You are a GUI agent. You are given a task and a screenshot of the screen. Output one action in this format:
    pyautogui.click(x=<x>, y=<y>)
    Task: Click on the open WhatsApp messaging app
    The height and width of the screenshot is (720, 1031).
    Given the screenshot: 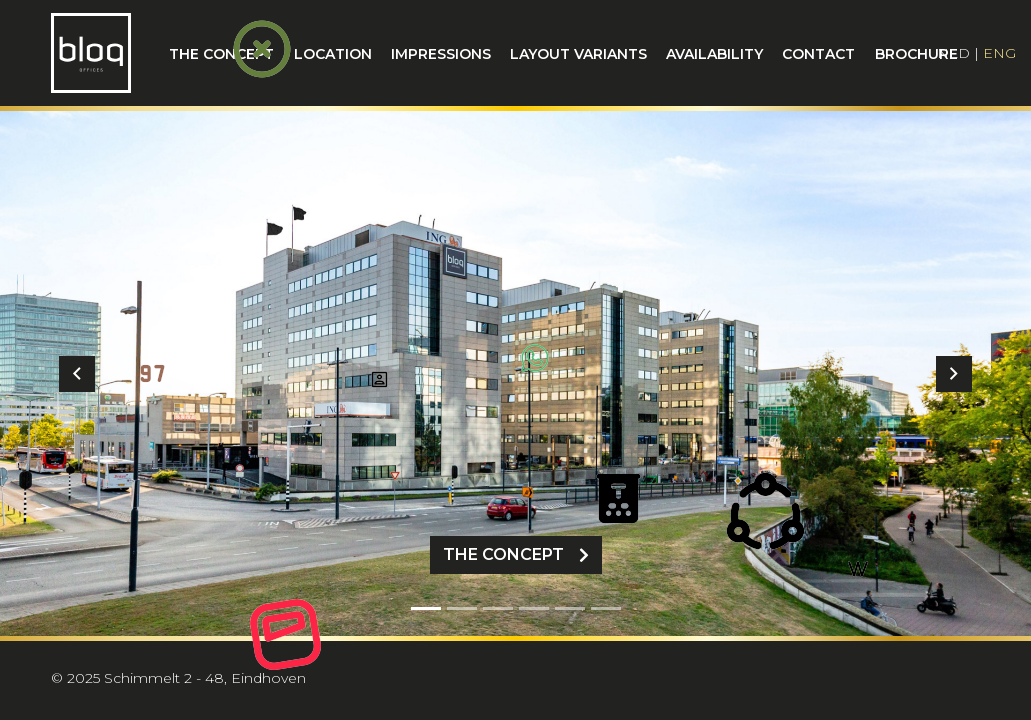 What is the action you would take?
    pyautogui.click(x=535, y=358)
    